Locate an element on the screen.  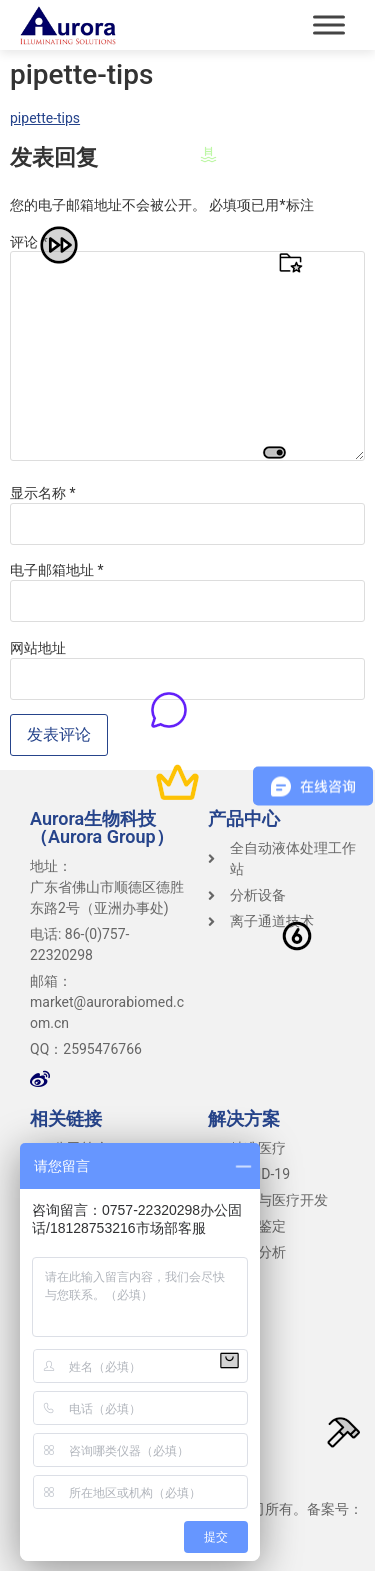
indicates step six in a numbered sequence is located at coordinates (297, 936).